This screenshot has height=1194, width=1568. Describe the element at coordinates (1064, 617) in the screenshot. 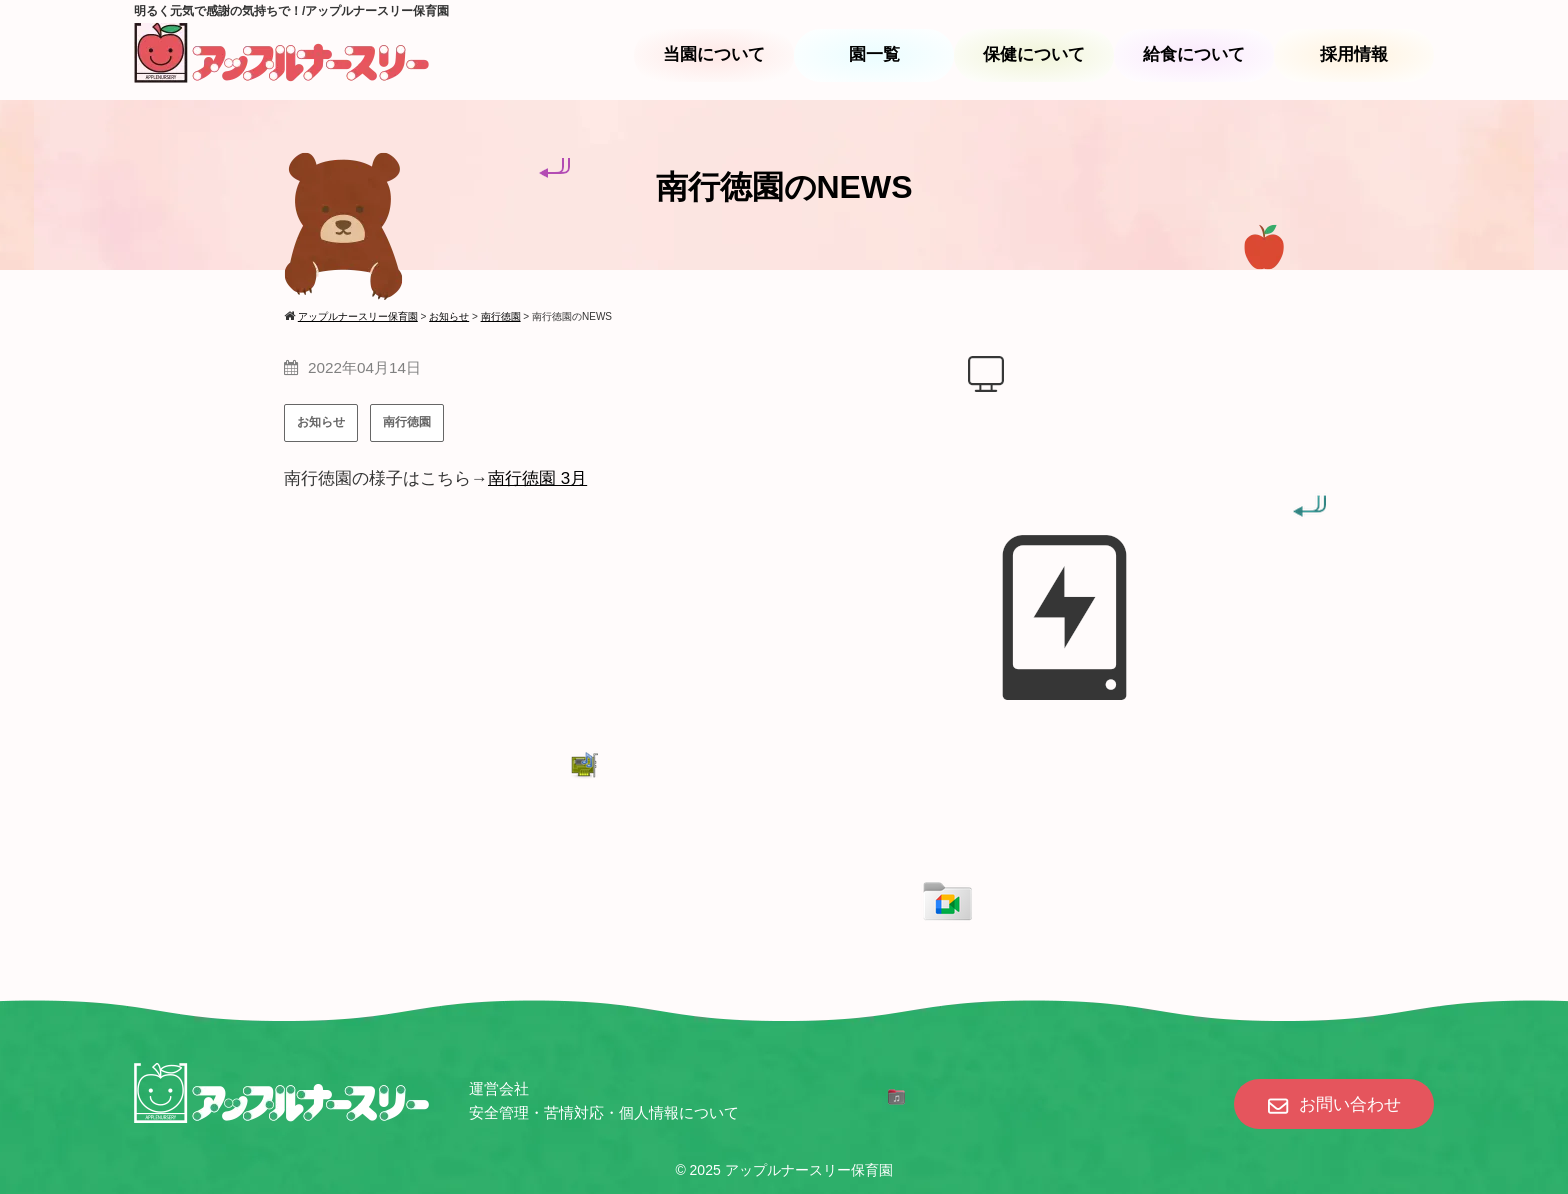

I see `indicates uninterruptible power supply (UPS) device connected` at that location.